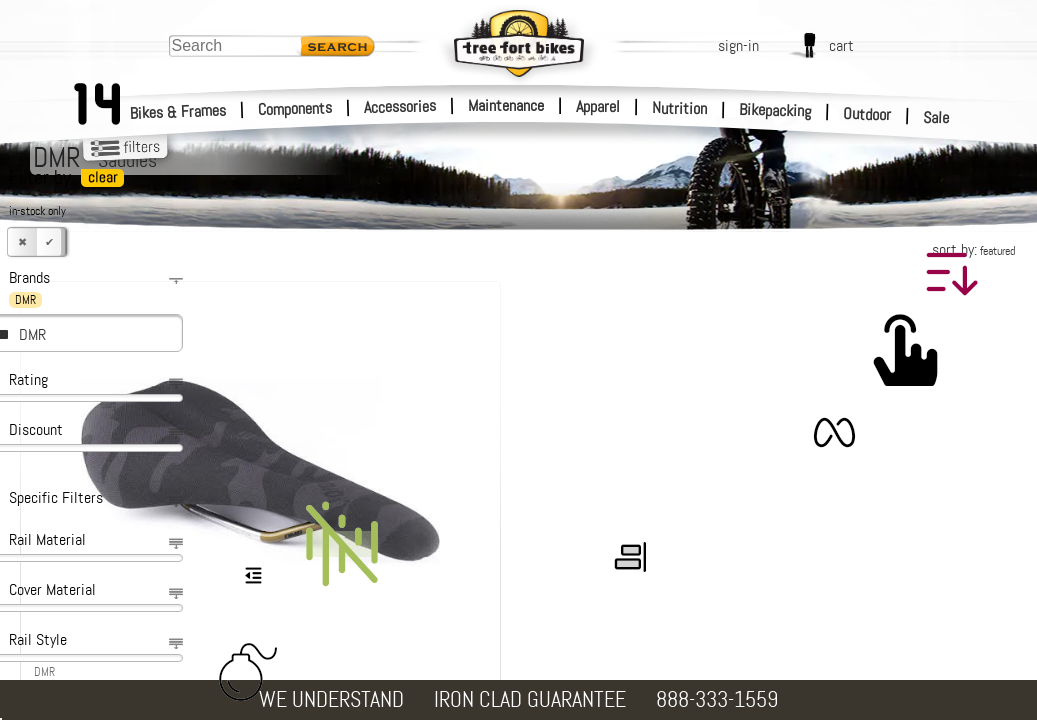 This screenshot has width=1037, height=720. I want to click on tap to interact with an element, so click(905, 351).